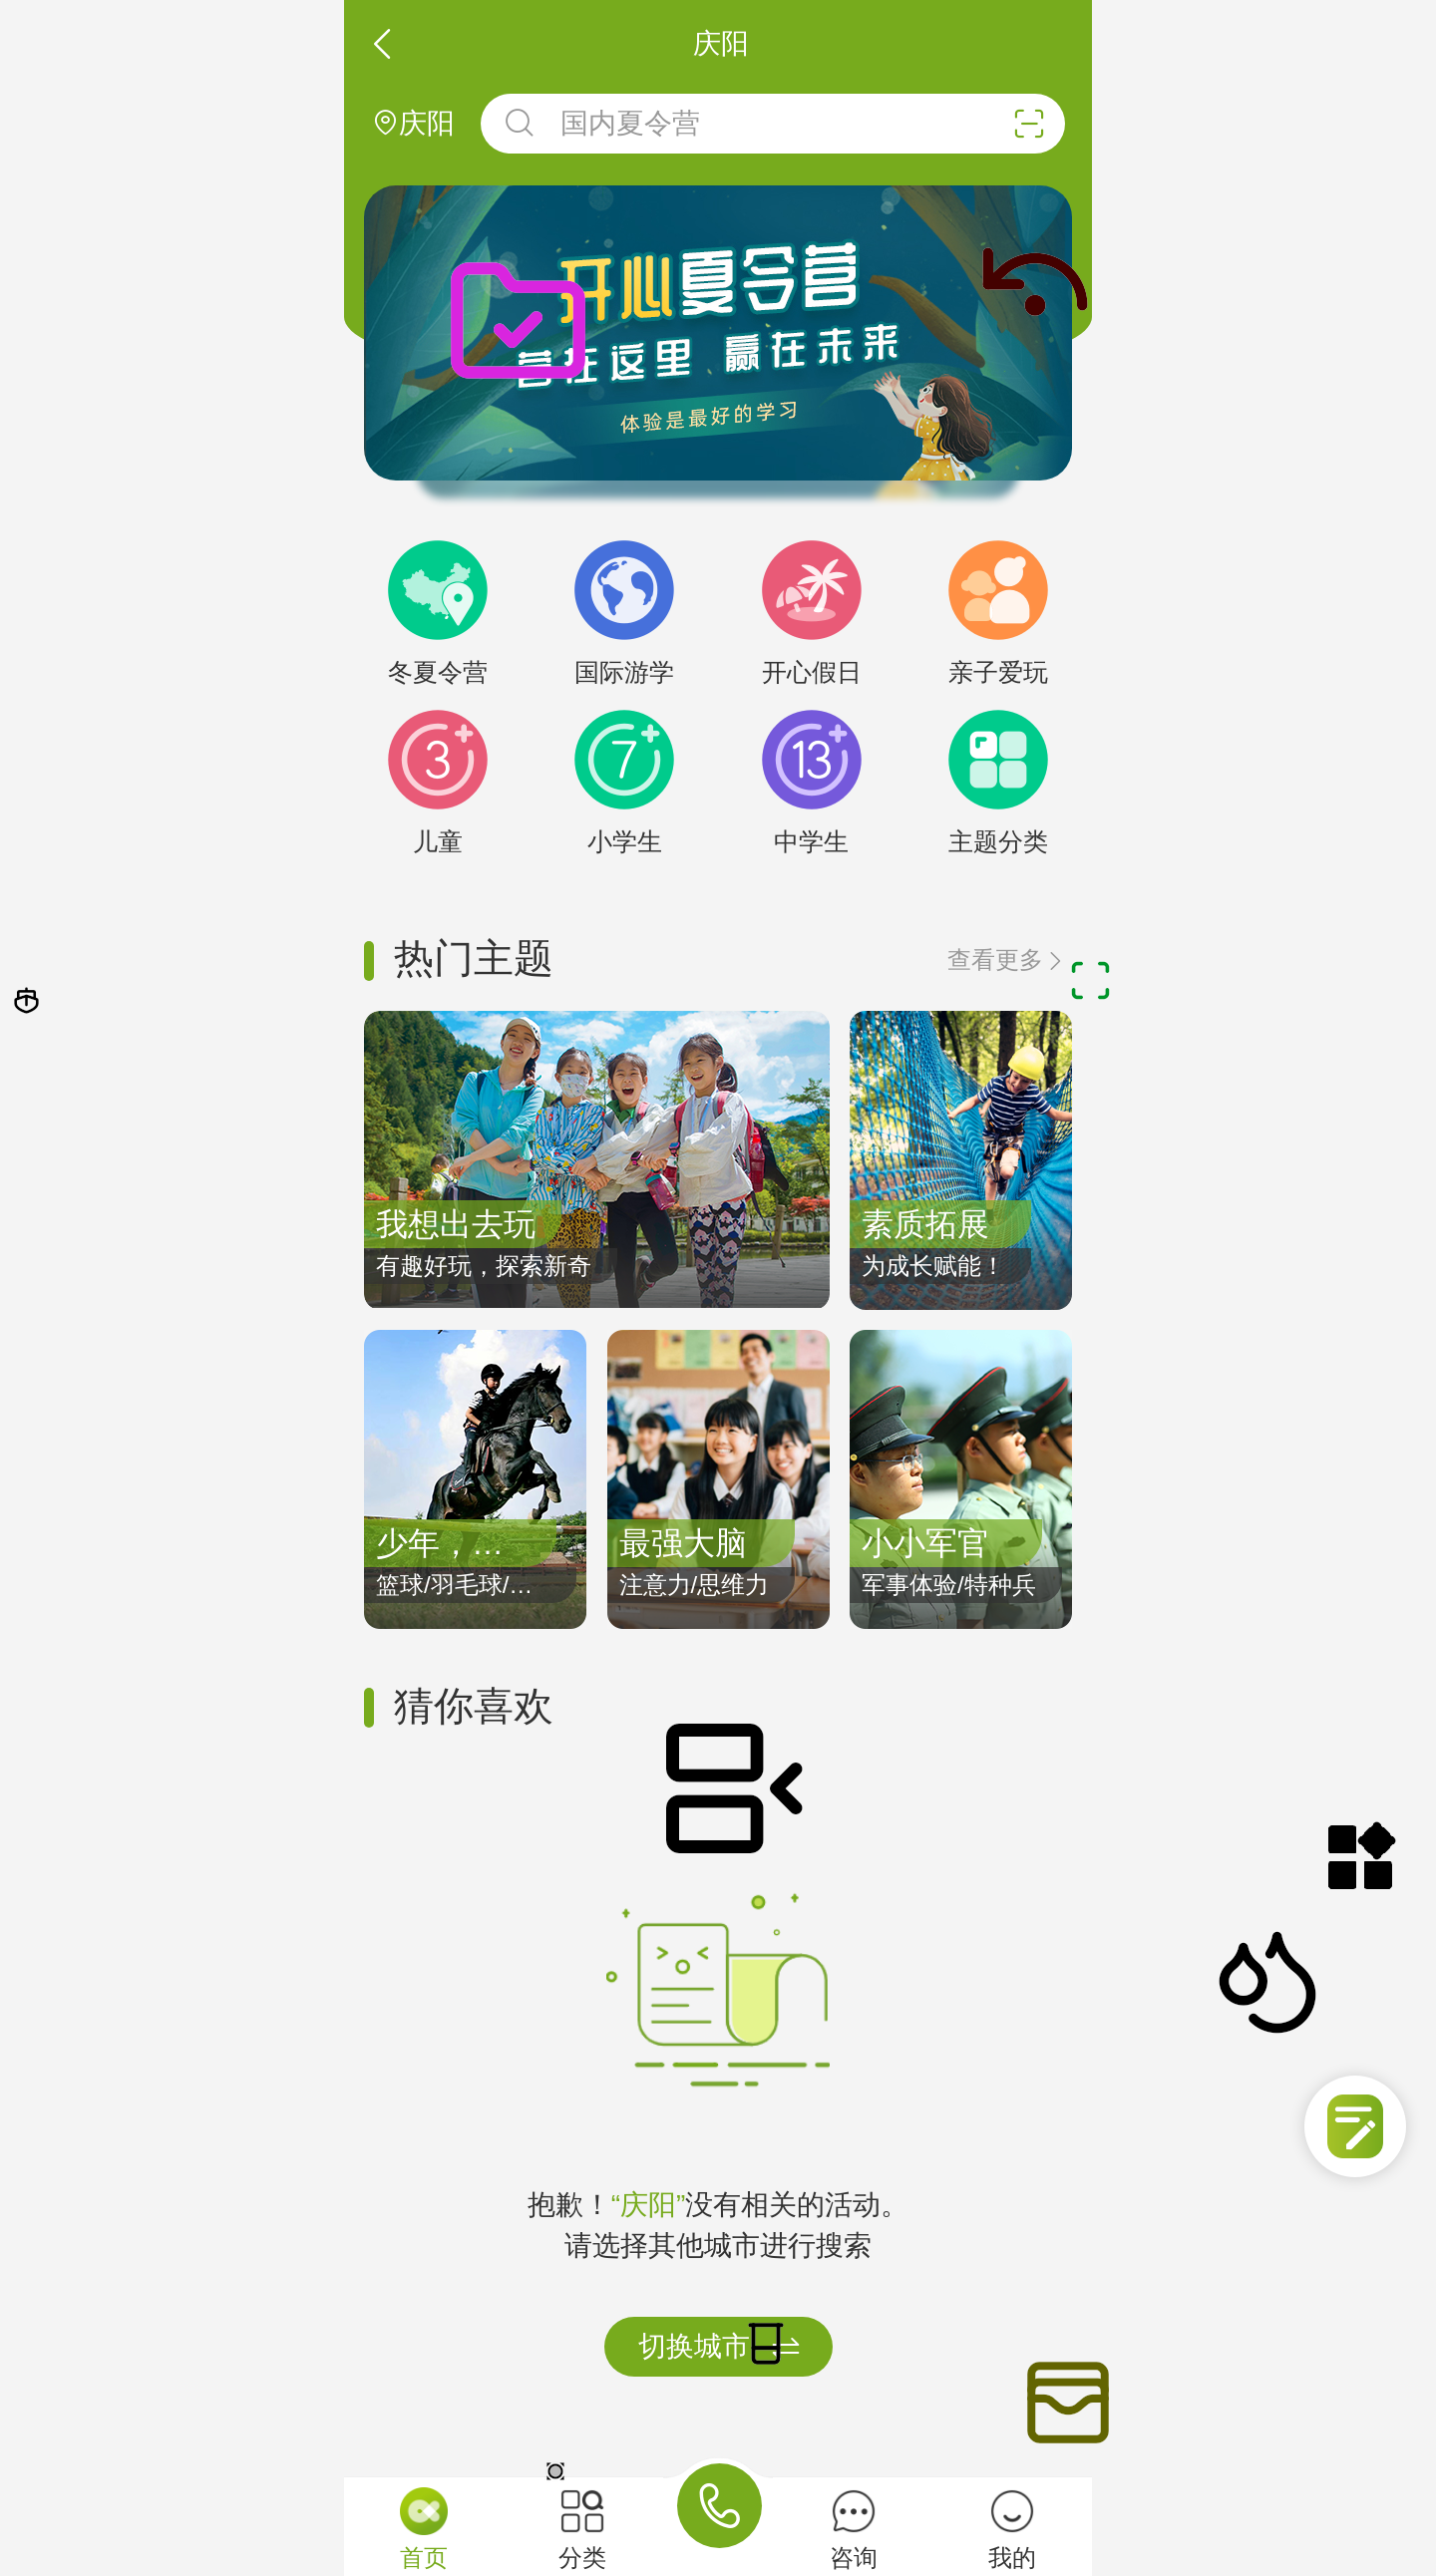  What do you see at coordinates (1267, 1980) in the screenshot?
I see `indicates humidity or moisture level` at bounding box center [1267, 1980].